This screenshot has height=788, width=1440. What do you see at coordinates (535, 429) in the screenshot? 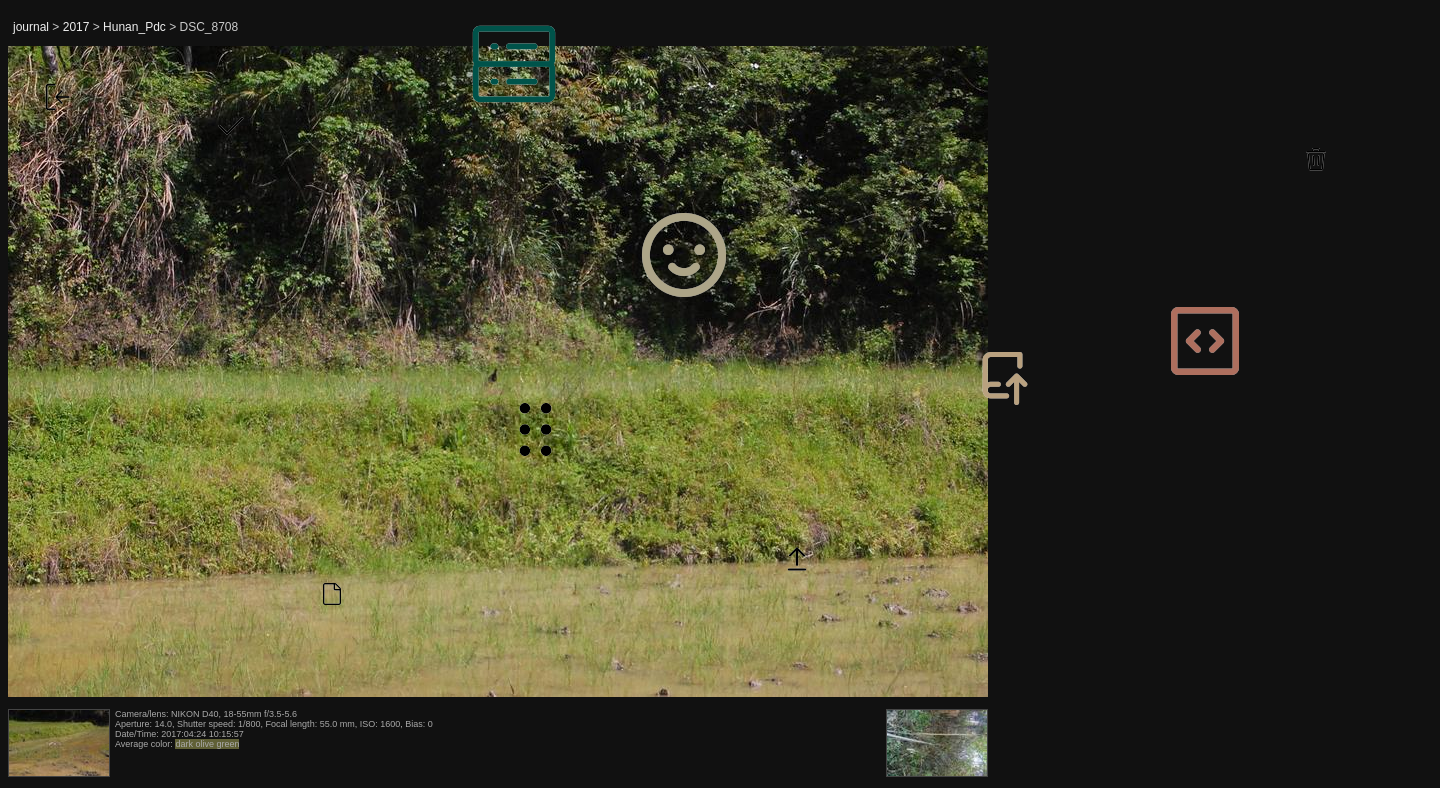
I see `drag to reorder items in a list` at bounding box center [535, 429].